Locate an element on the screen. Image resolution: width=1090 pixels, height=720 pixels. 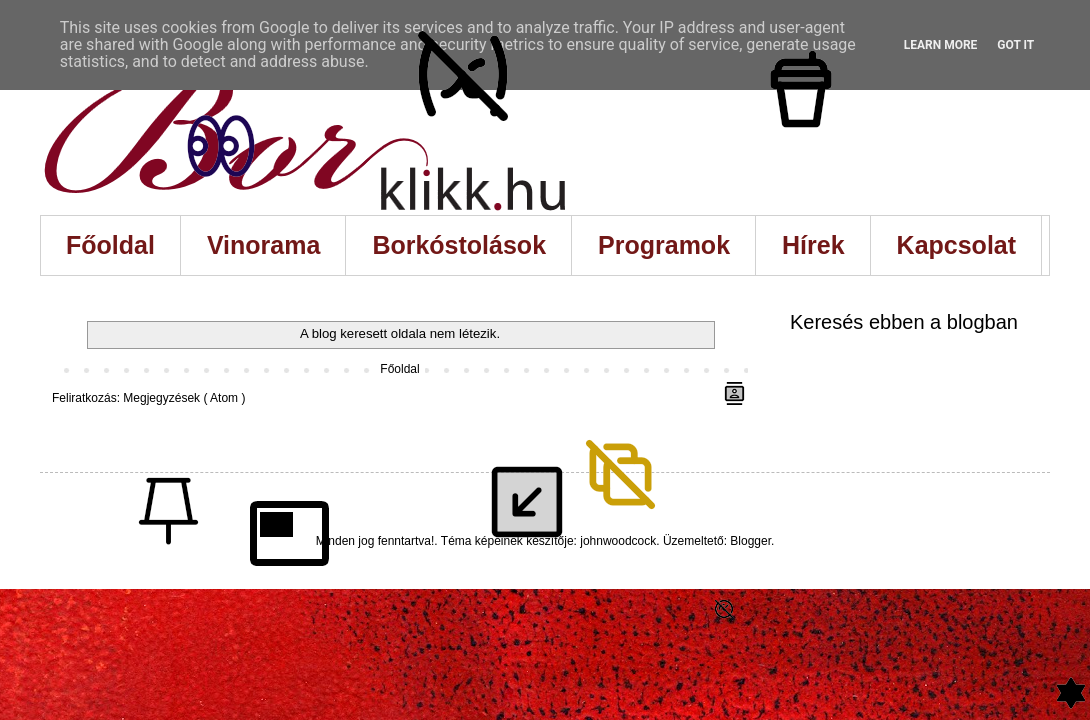
indicates jewish or hebrew content is located at coordinates (1071, 693).